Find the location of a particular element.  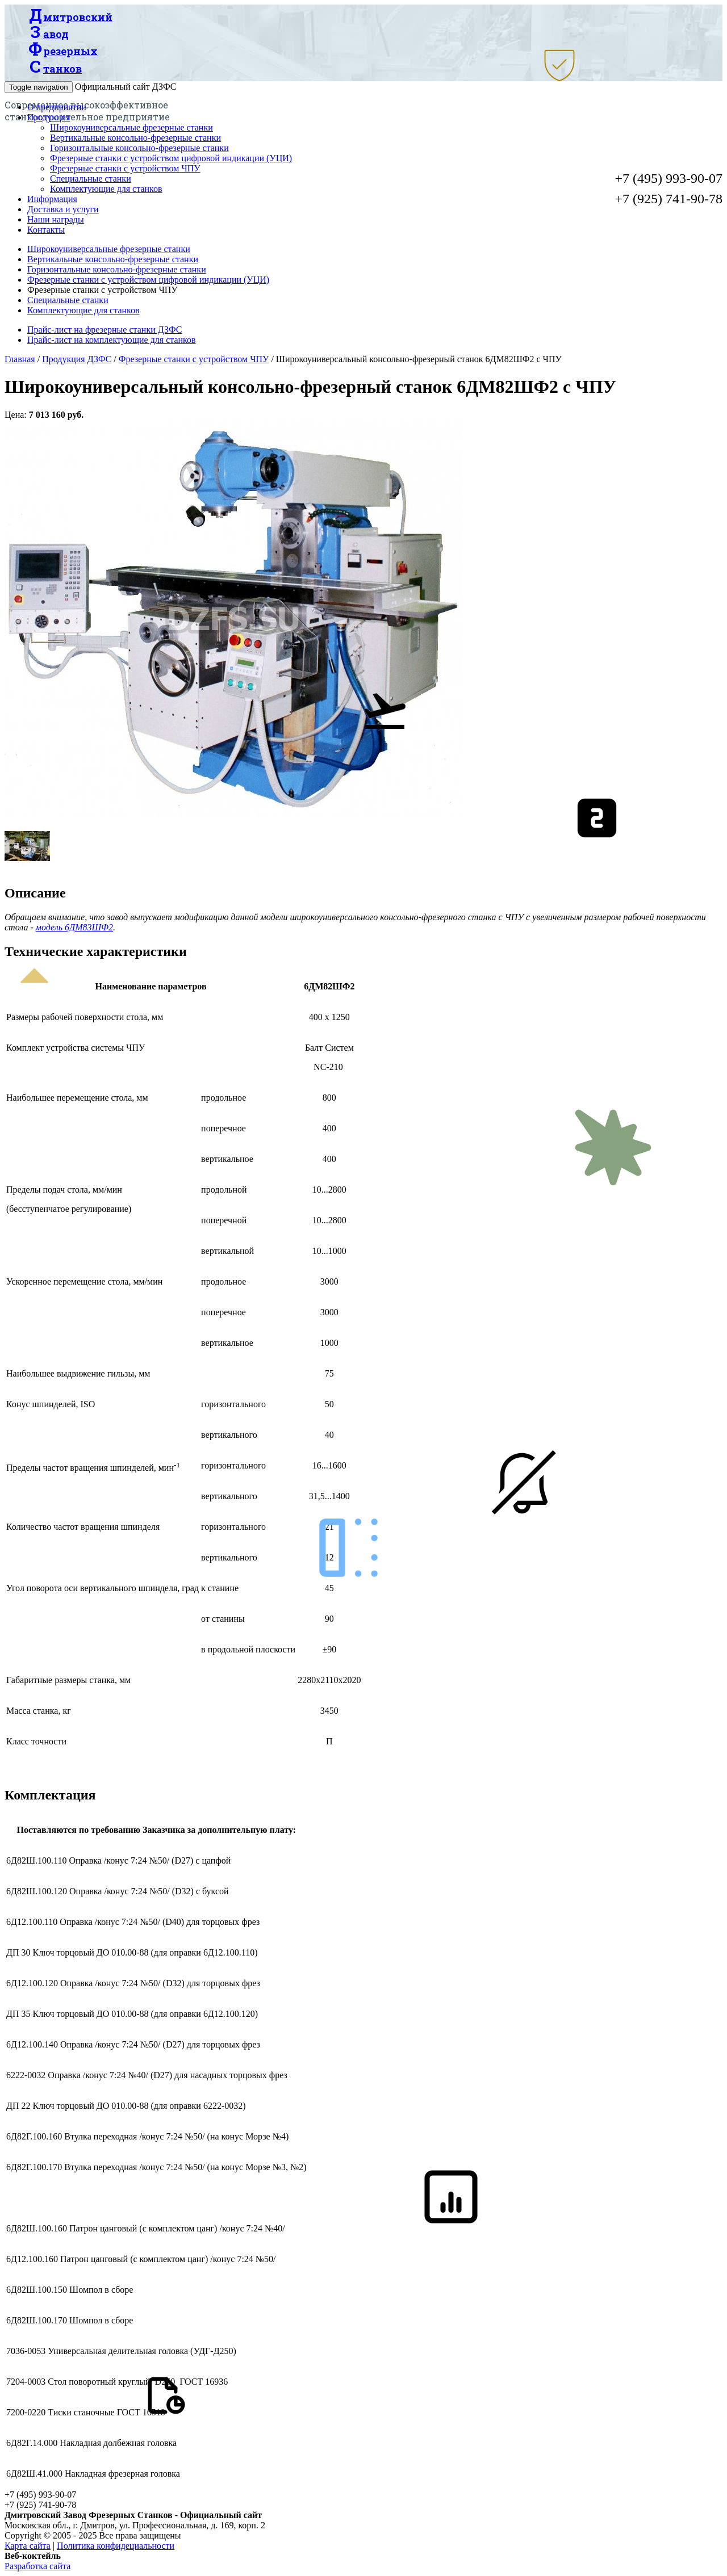

mute notifications is located at coordinates (522, 1483).